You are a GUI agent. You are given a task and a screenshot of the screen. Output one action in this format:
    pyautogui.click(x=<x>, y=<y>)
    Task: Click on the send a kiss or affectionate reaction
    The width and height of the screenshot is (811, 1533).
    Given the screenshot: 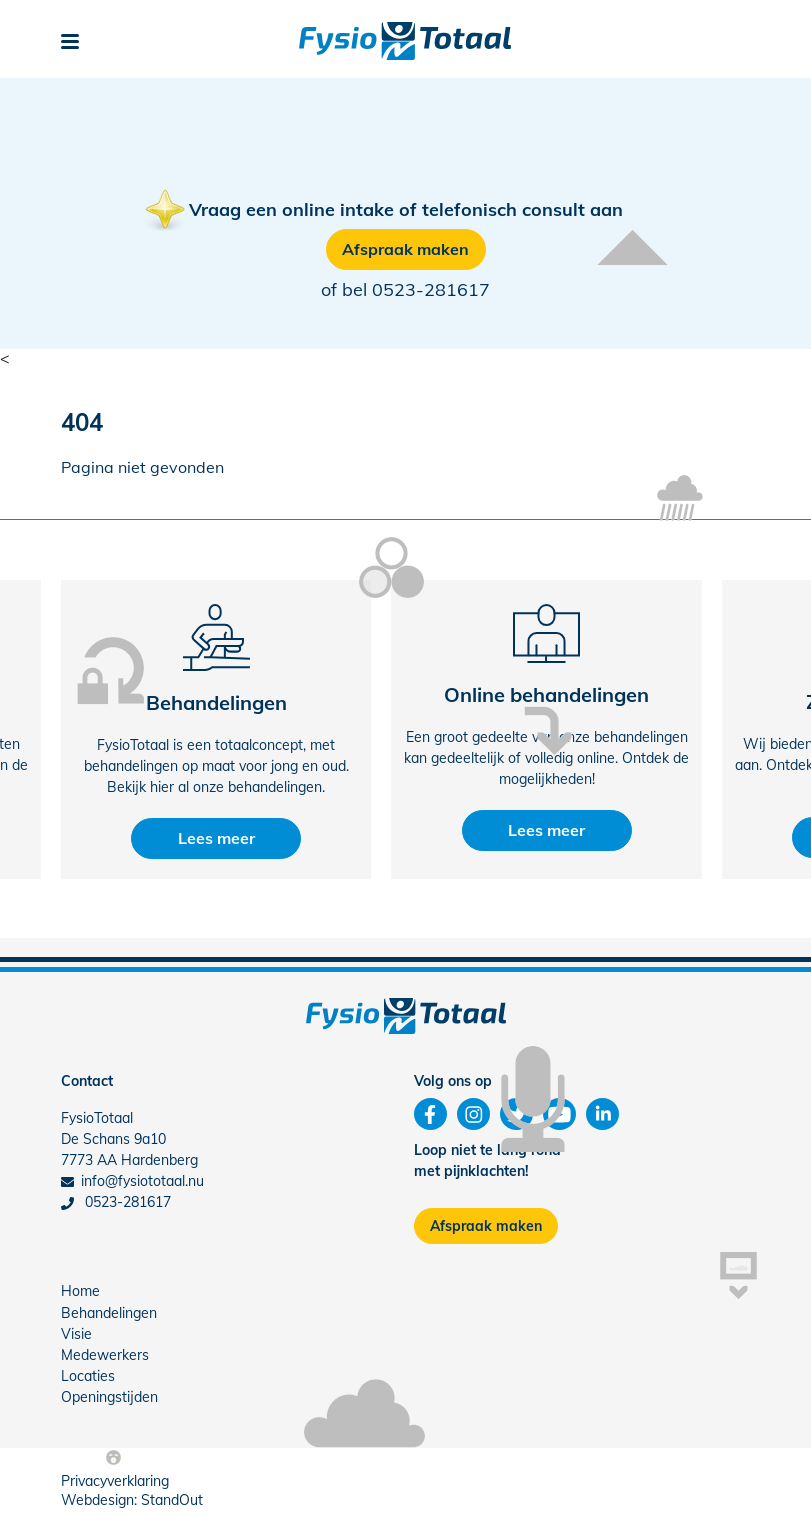 What is the action you would take?
    pyautogui.click(x=113, y=1457)
    